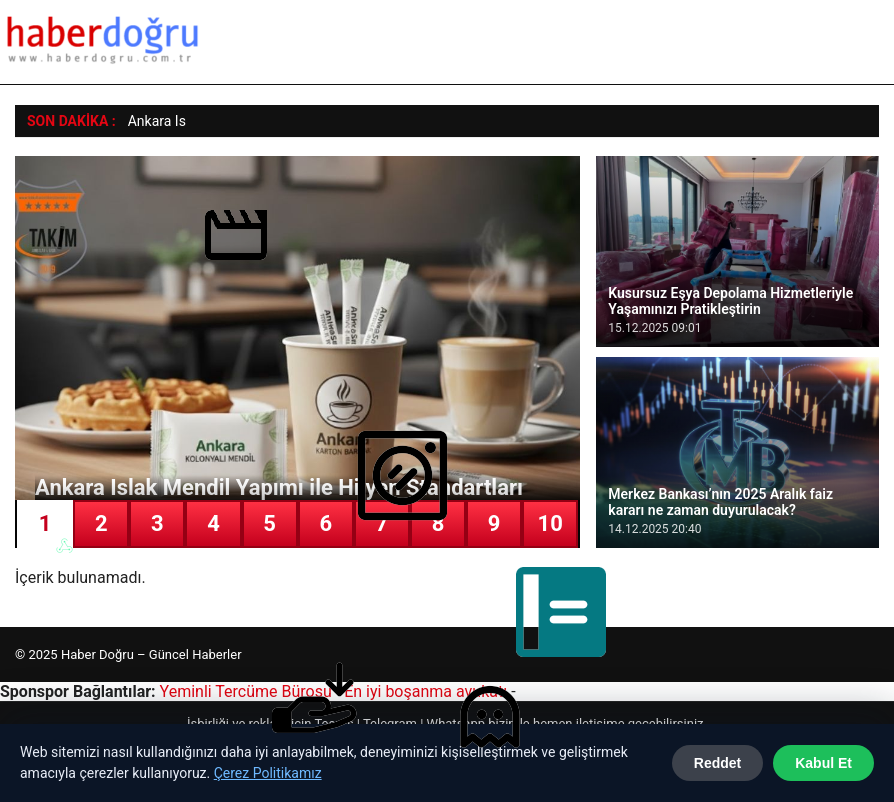 This screenshot has height=802, width=894. What do you see at coordinates (561, 612) in the screenshot?
I see `open your notebook or notes` at bounding box center [561, 612].